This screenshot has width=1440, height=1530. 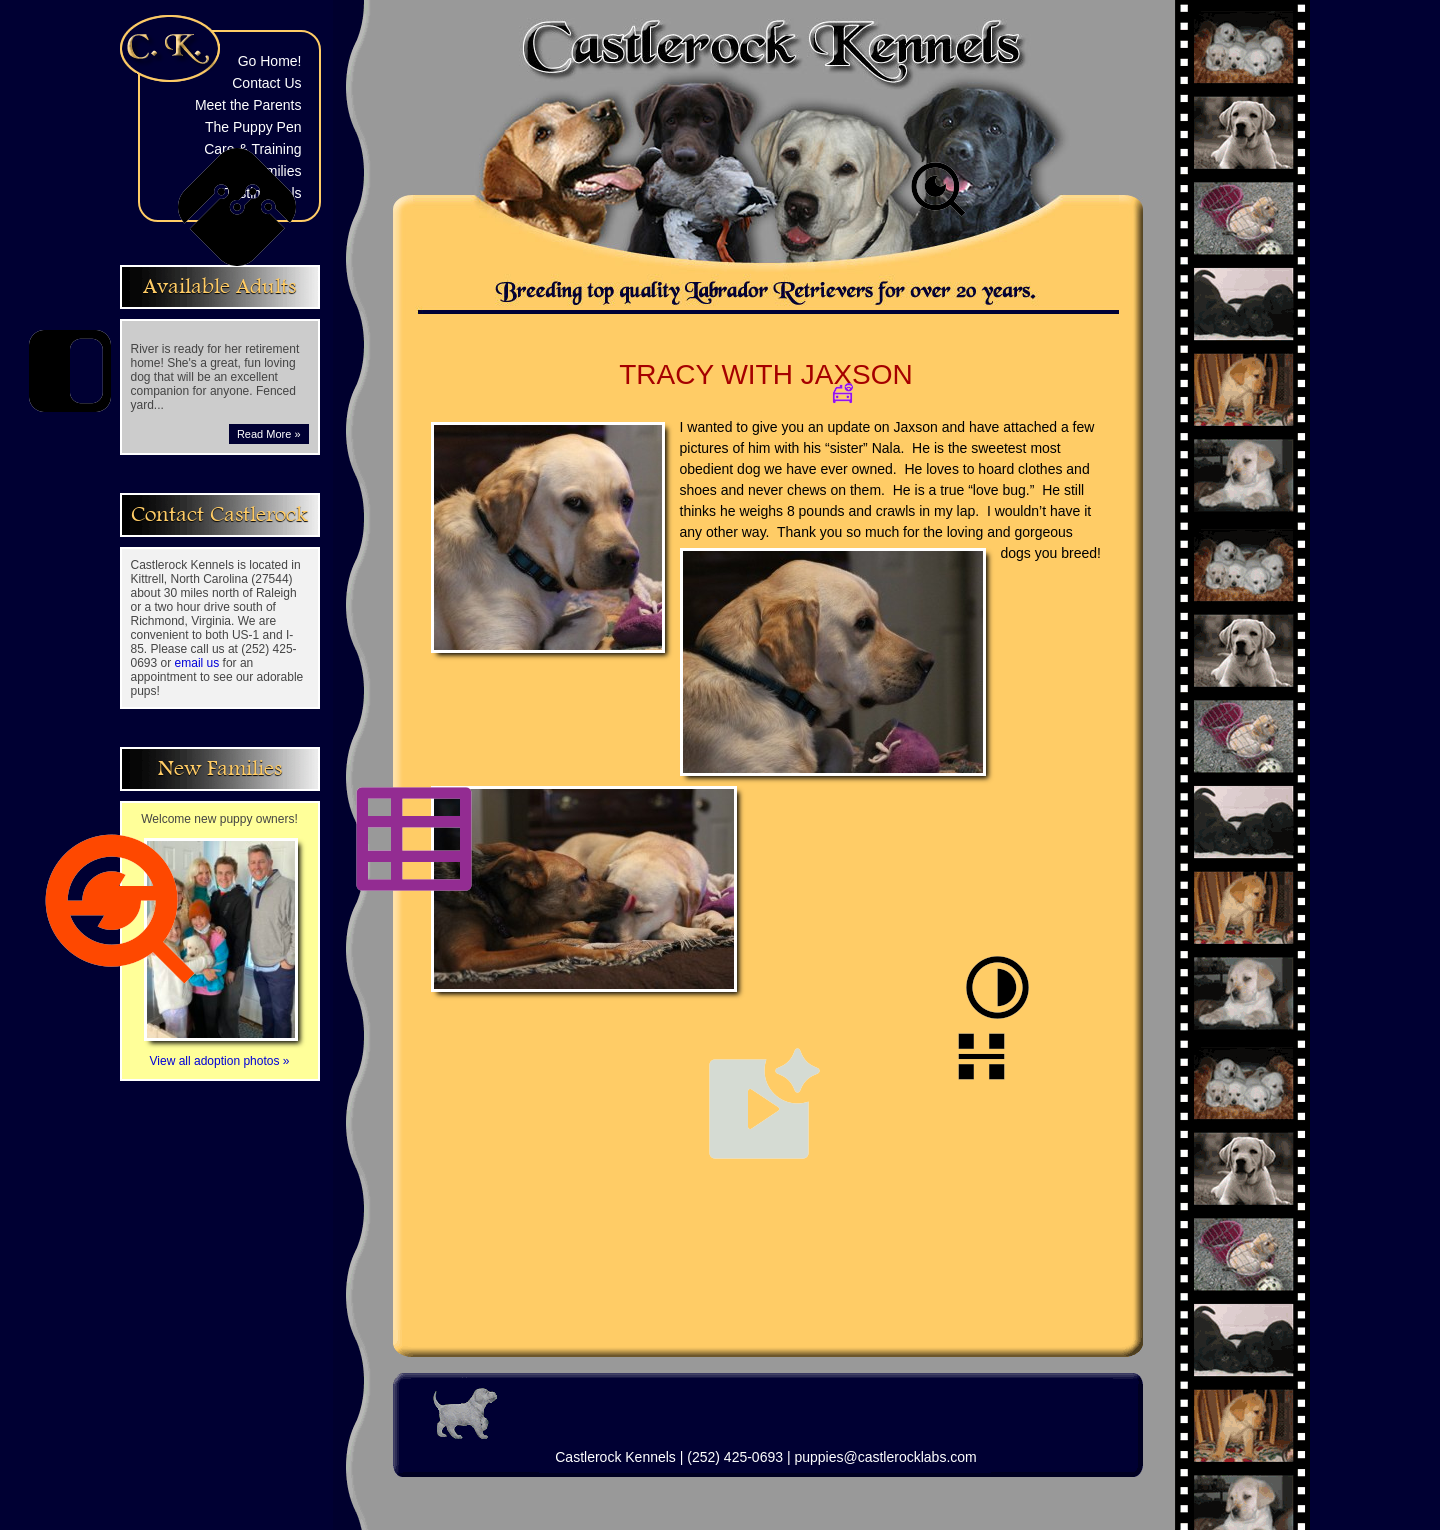 I want to click on adjust display contrast settings, so click(x=997, y=987).